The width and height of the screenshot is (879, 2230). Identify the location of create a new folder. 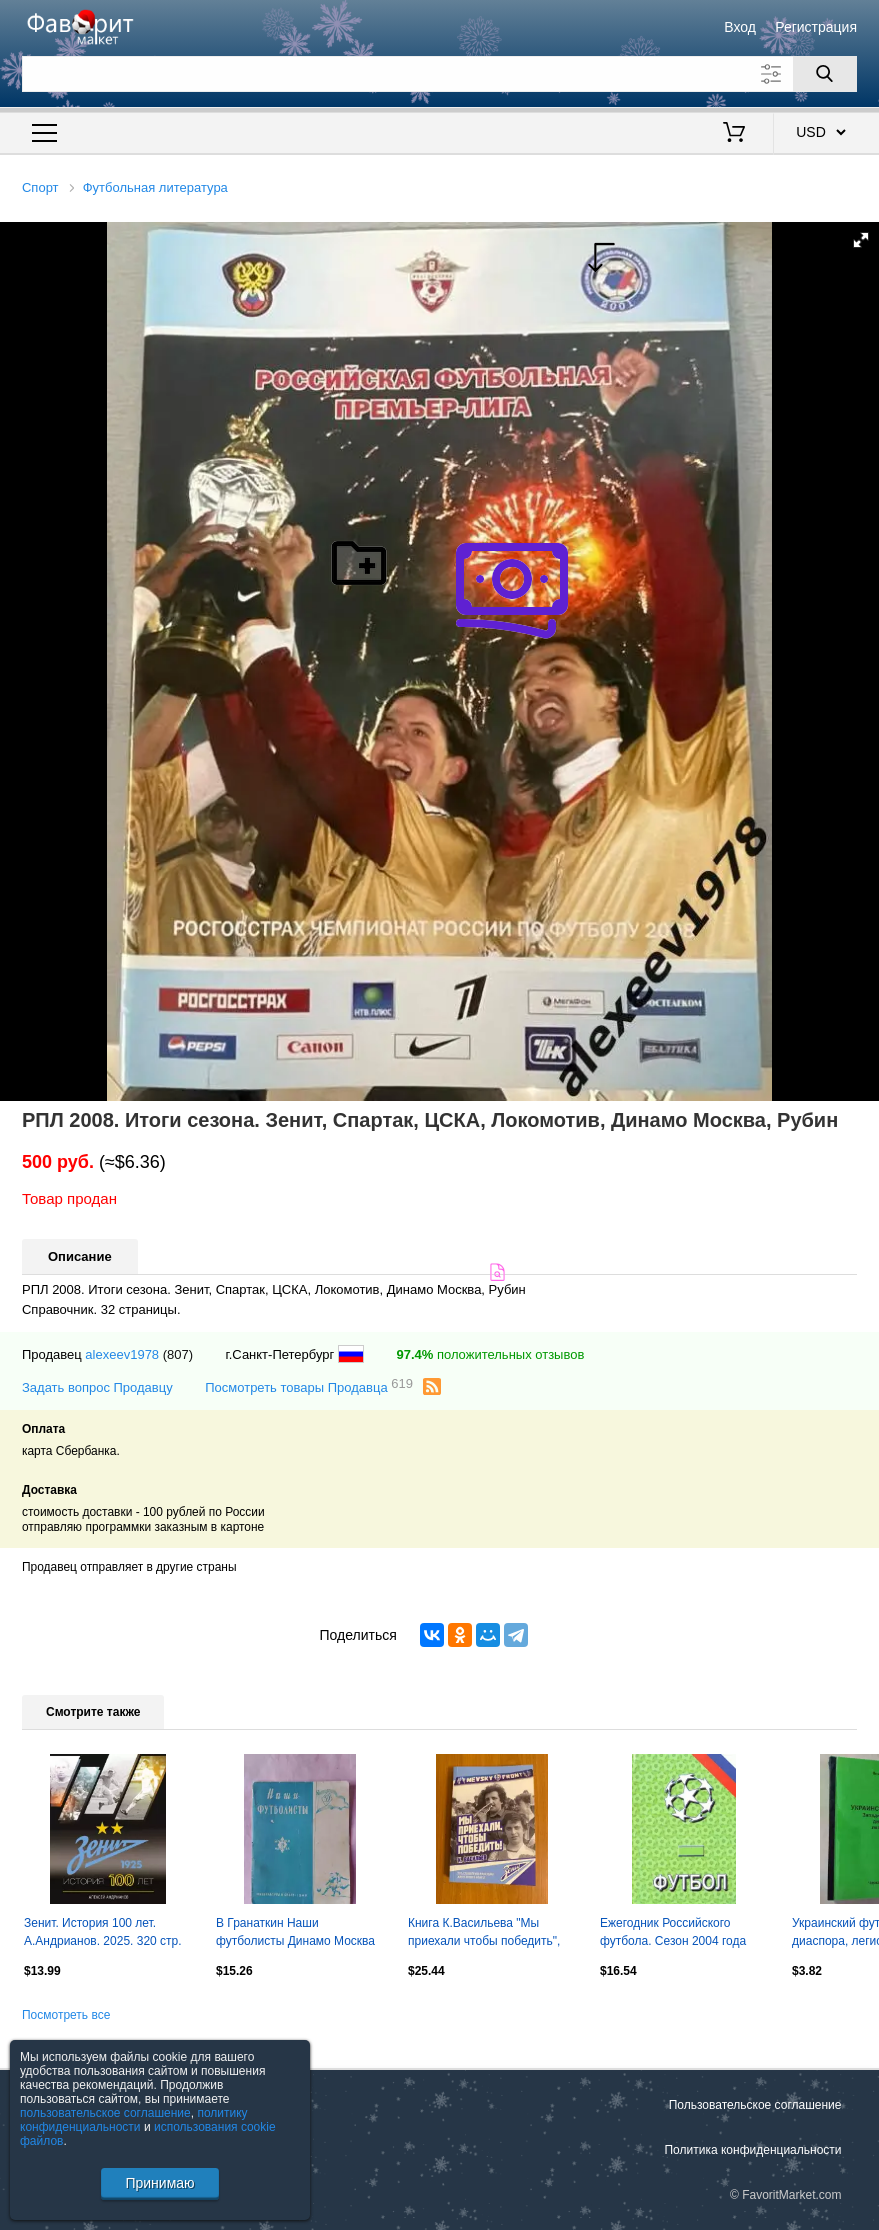
(359, 563).